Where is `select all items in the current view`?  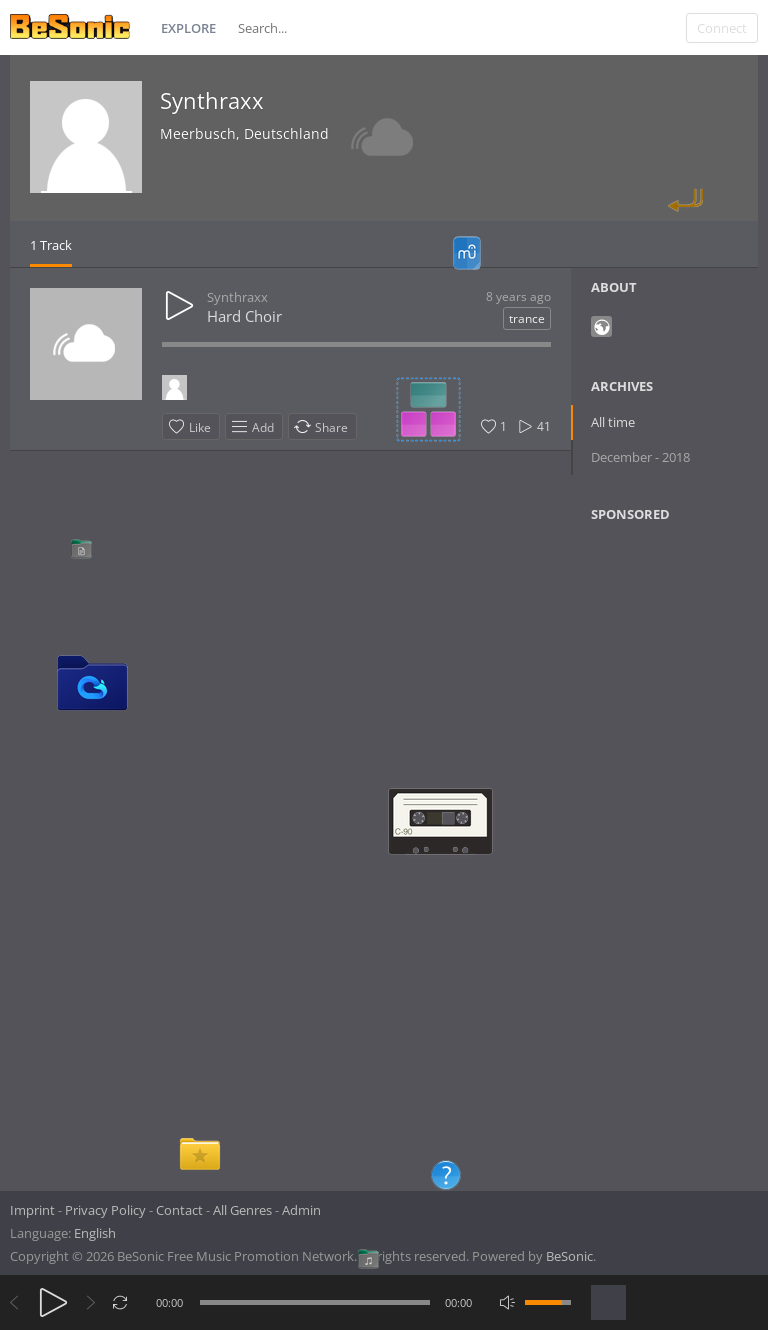 select all items in the current view is located at coordinates (428, 409).